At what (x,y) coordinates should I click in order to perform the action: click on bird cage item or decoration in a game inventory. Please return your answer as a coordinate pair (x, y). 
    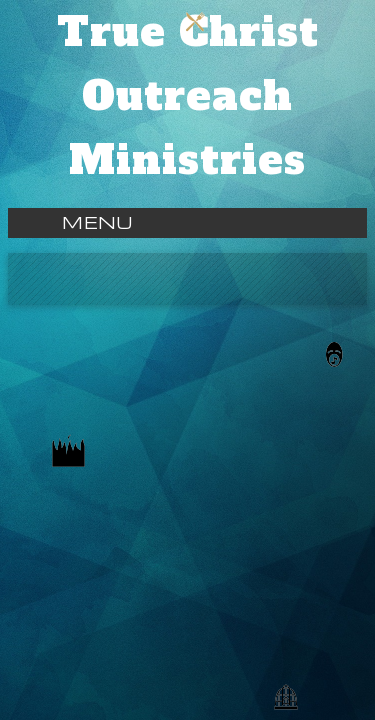
    Looking at the image, I should click on (286, 697).